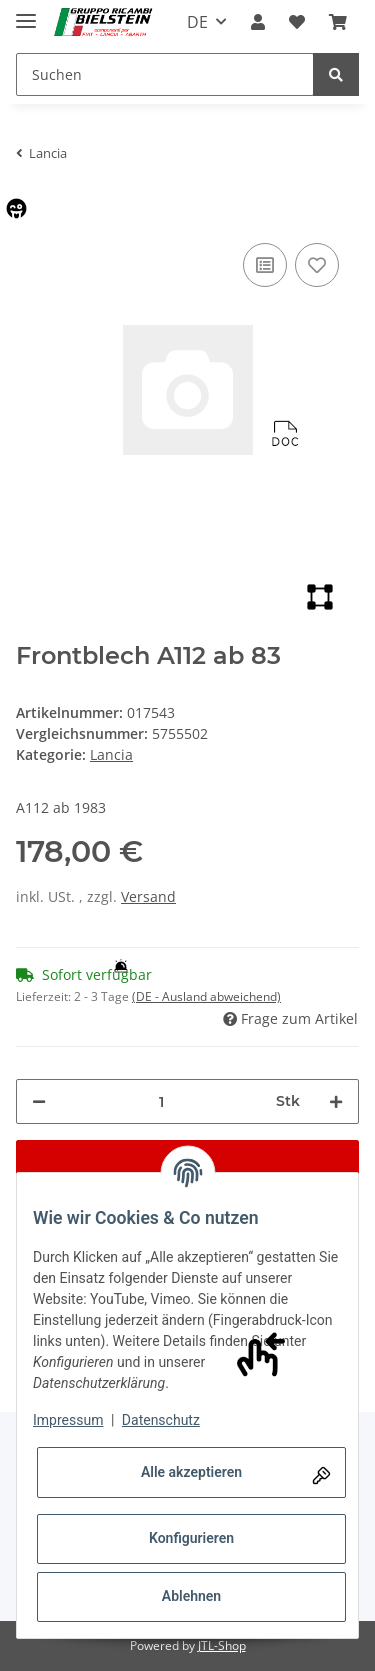 This screenshot has width=375, height=1671. I want to click on access security or authentication settings, so click(321, 1475).